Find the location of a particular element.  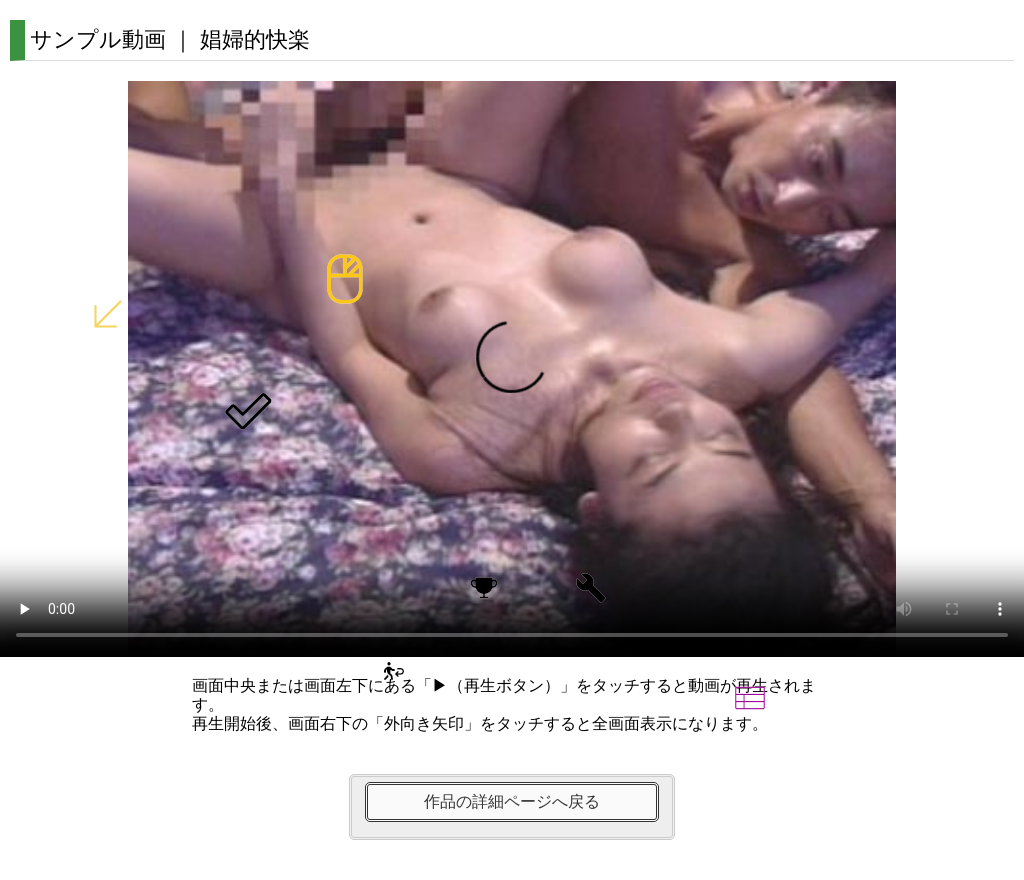

view data in table format is located at coordinates (750, 698).